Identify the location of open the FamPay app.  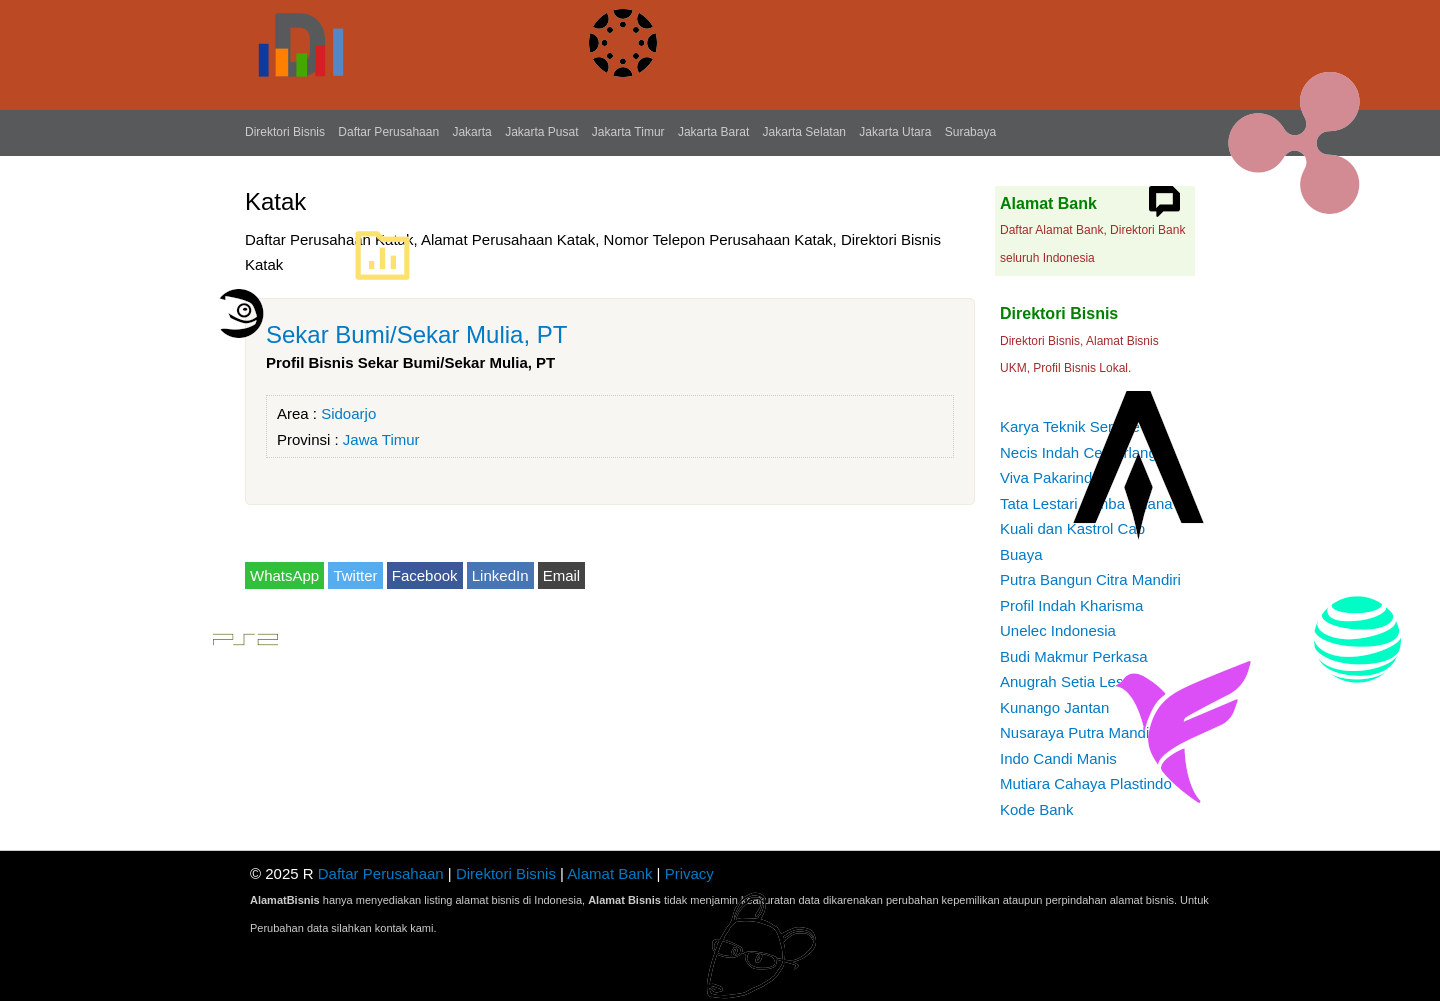
(1183, 732).